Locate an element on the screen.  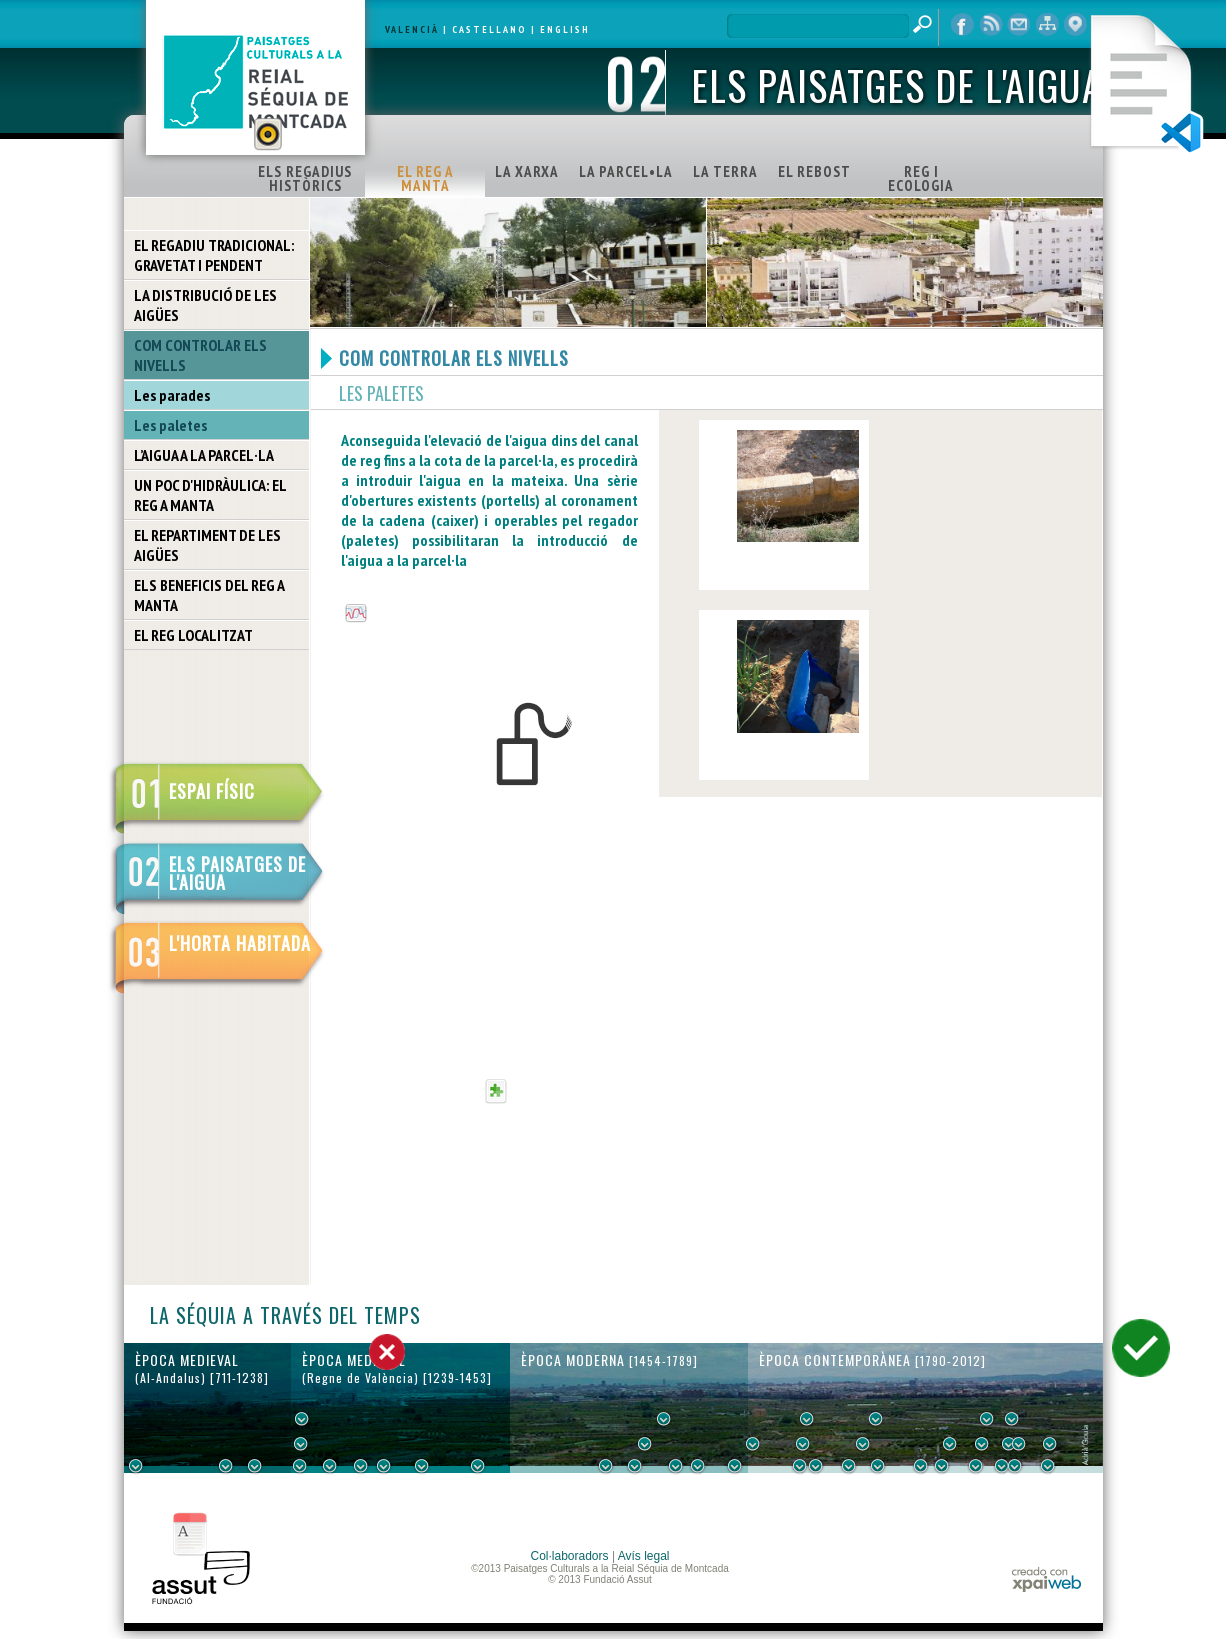
open a file in Visual Studio Code is located at coordinates (1141, 84).